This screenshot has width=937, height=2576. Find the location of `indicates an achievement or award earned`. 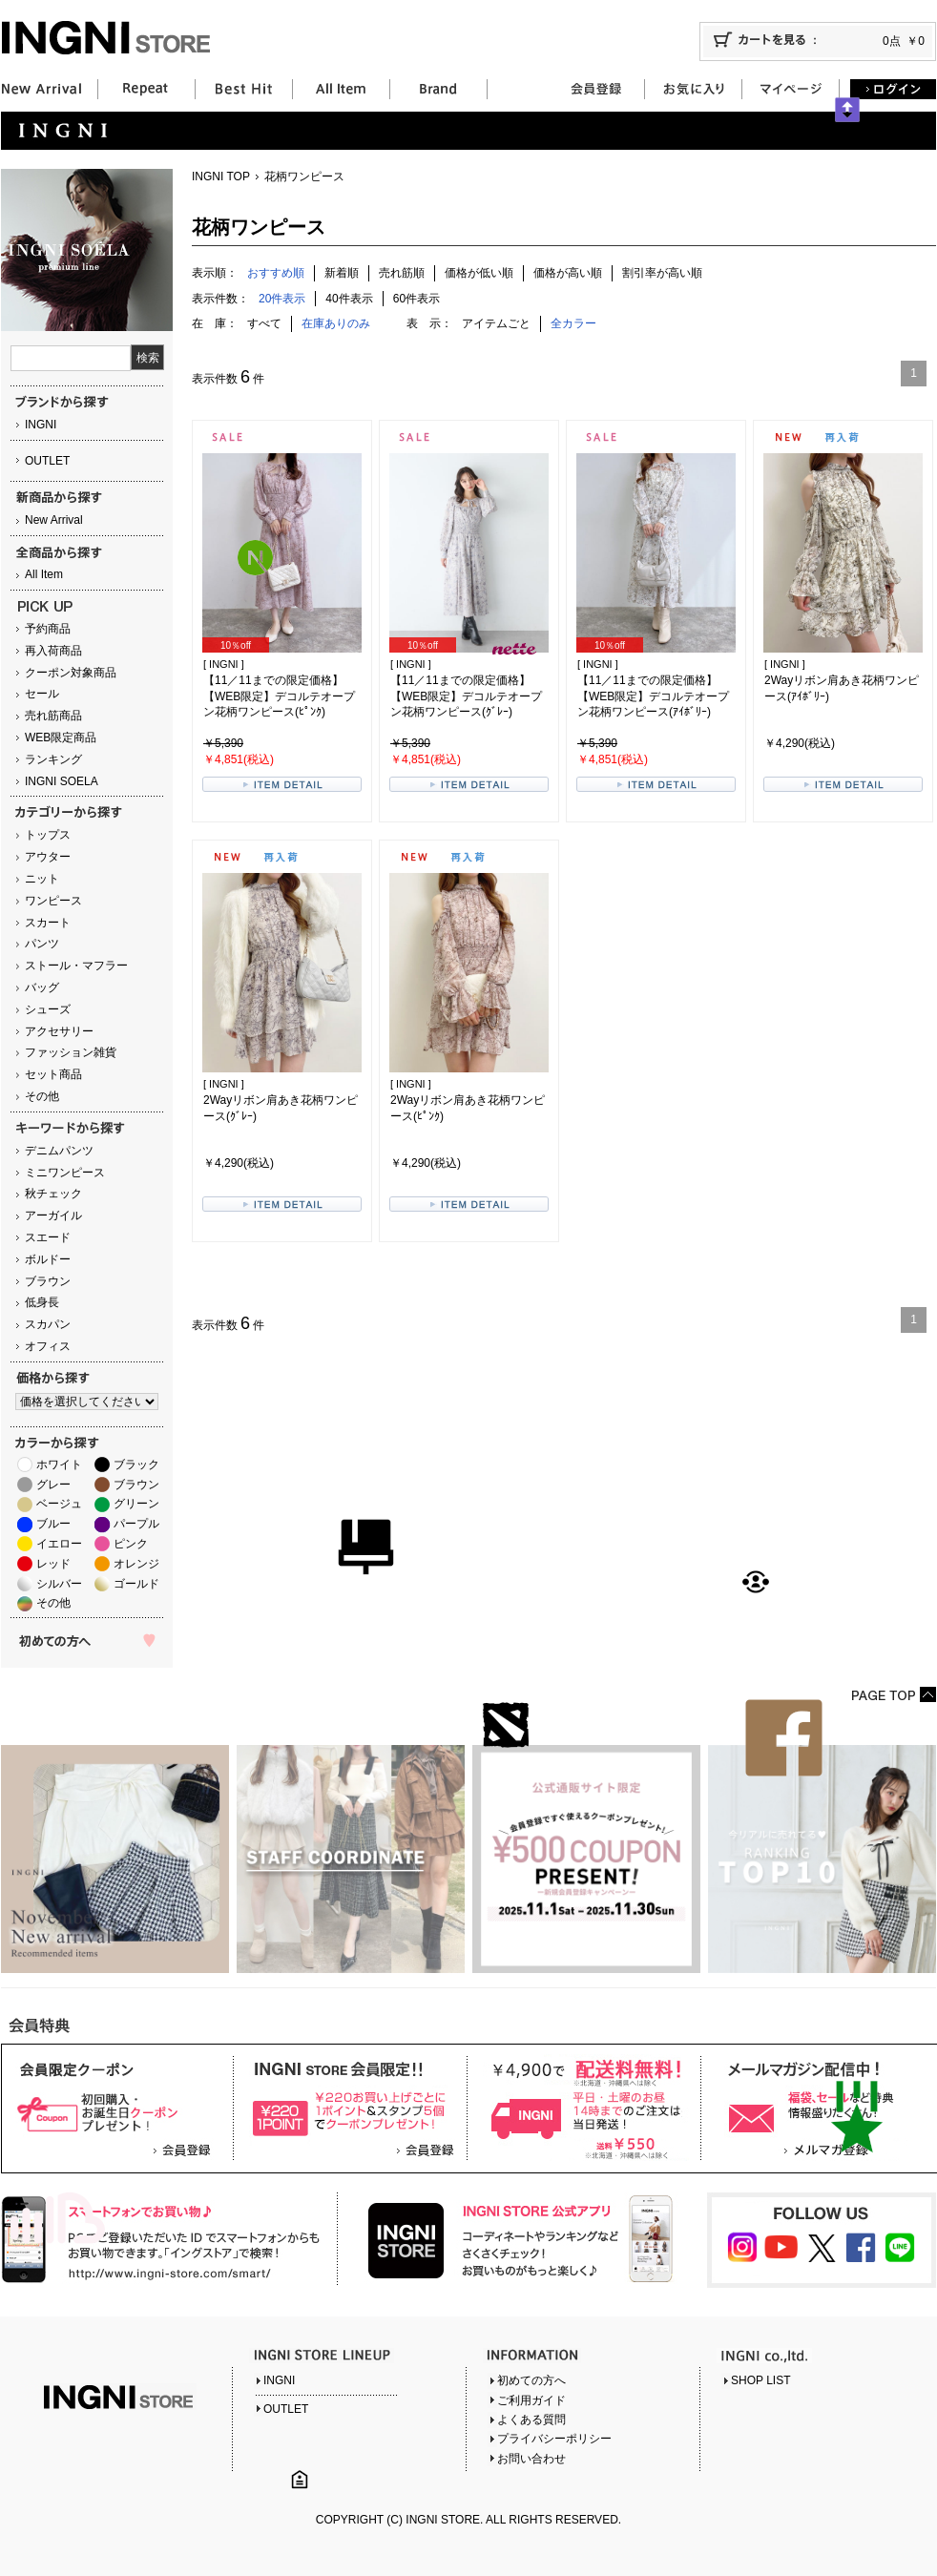

indicates an achievement or award earned is located at coordinates (857, 2115).